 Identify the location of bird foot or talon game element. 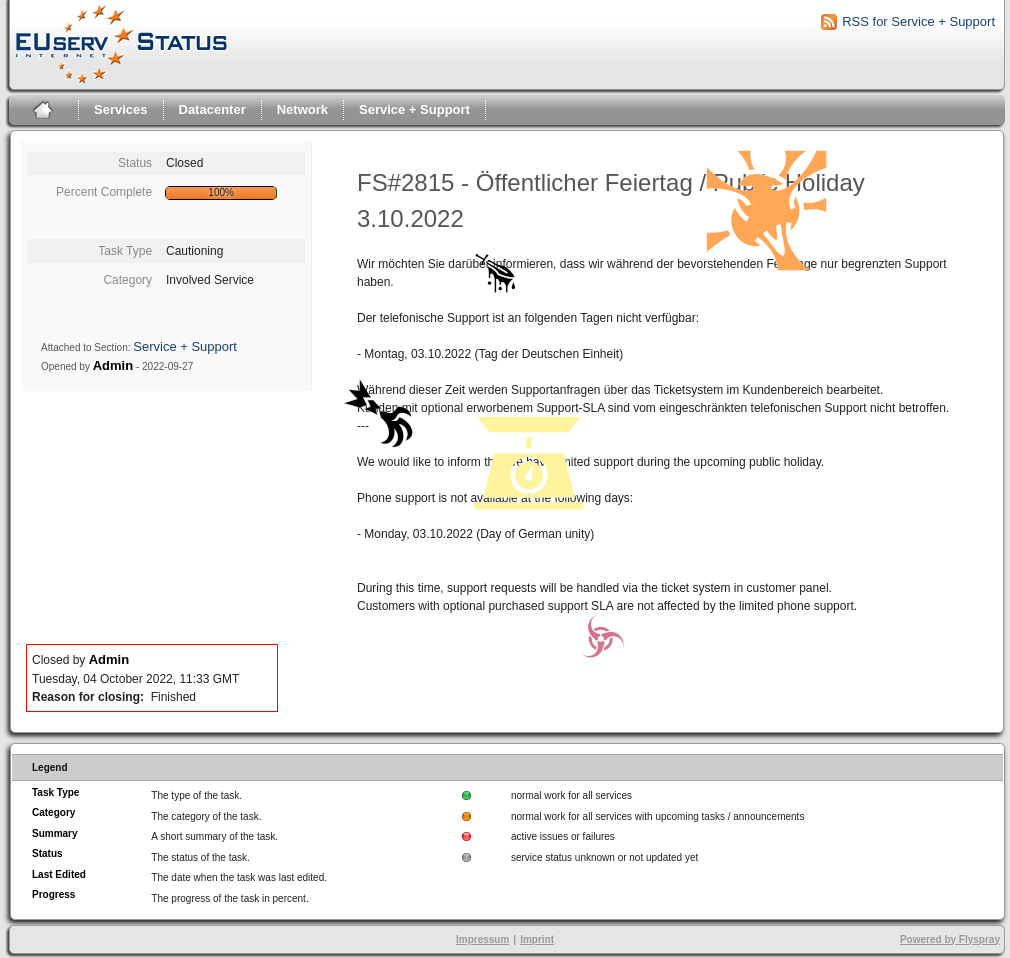
(378, 413).